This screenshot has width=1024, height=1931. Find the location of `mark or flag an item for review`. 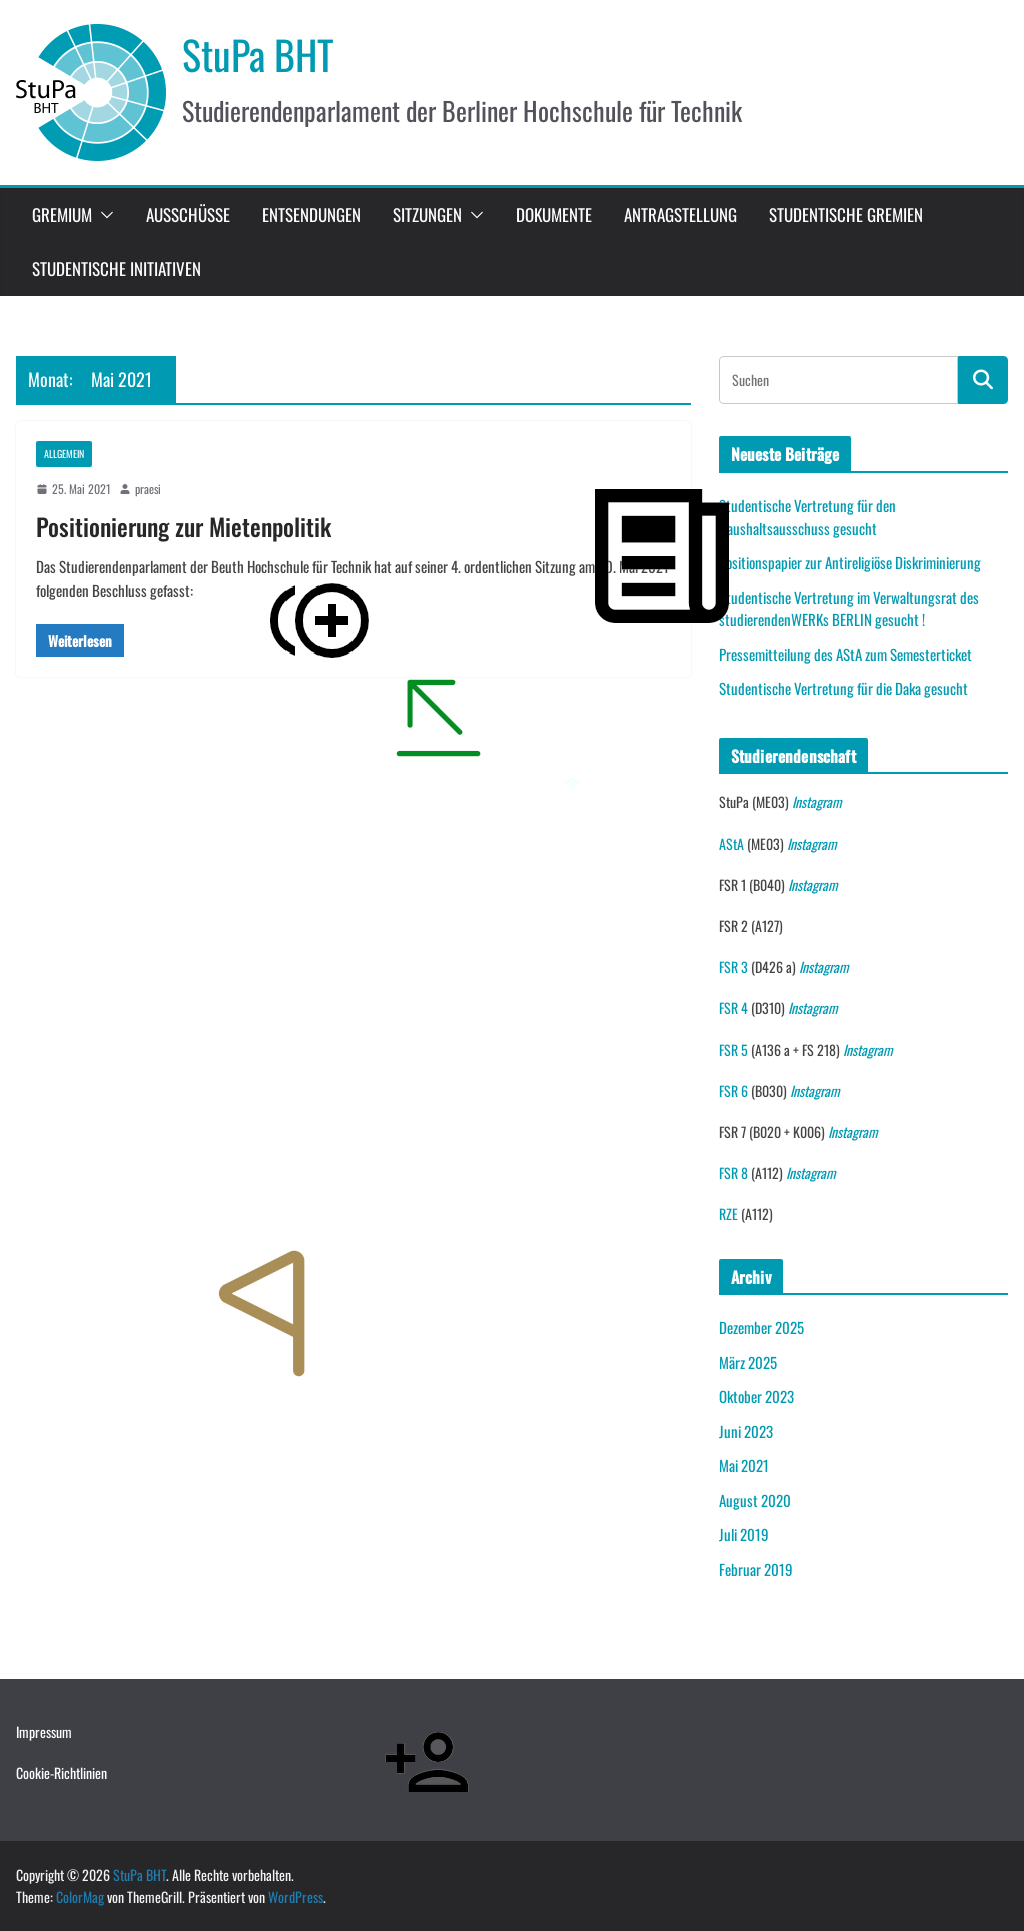

mark or flag an item for review is located at coordinates (264, 1313).